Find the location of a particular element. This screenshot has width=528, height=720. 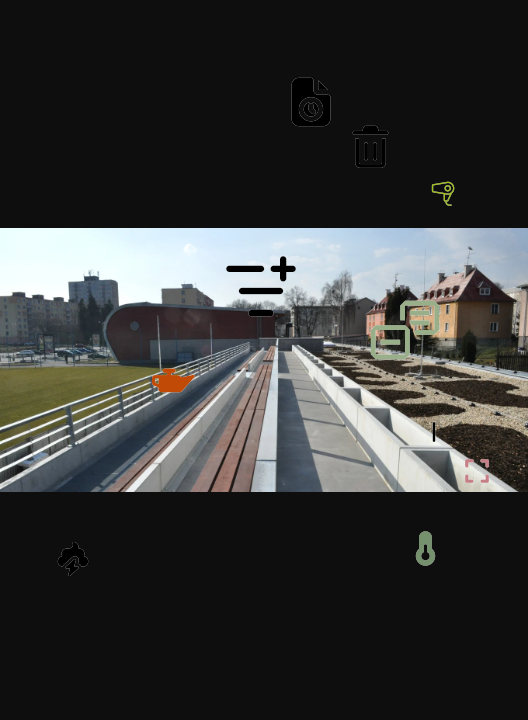

indicates moderate temperature level is located at coordinates (425, 548).